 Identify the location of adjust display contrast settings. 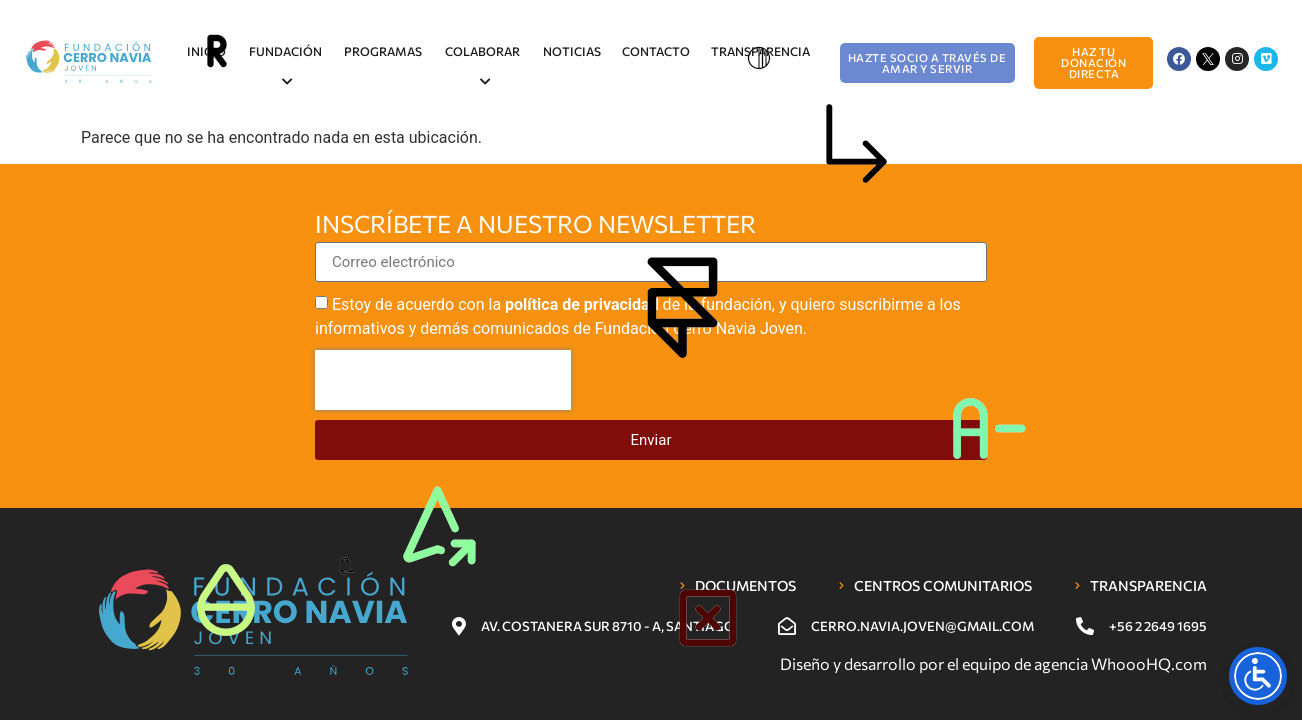
(759, 58).